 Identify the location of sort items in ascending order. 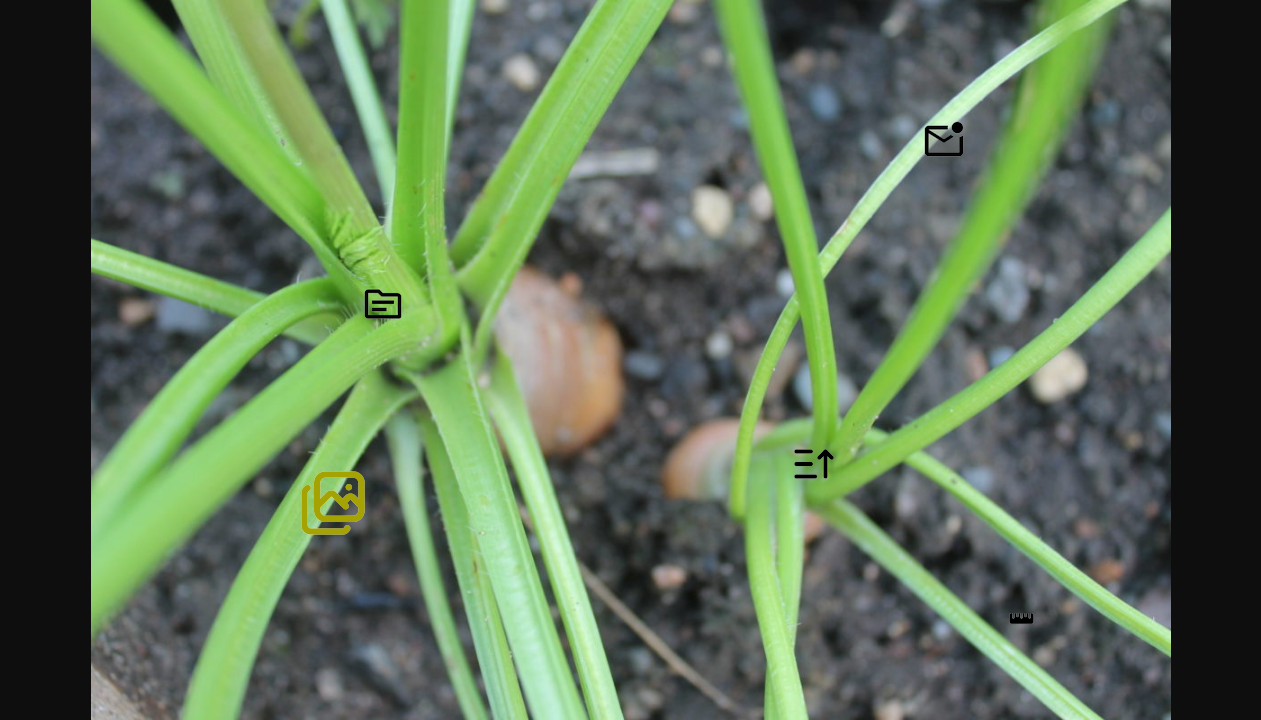
(813, 464).